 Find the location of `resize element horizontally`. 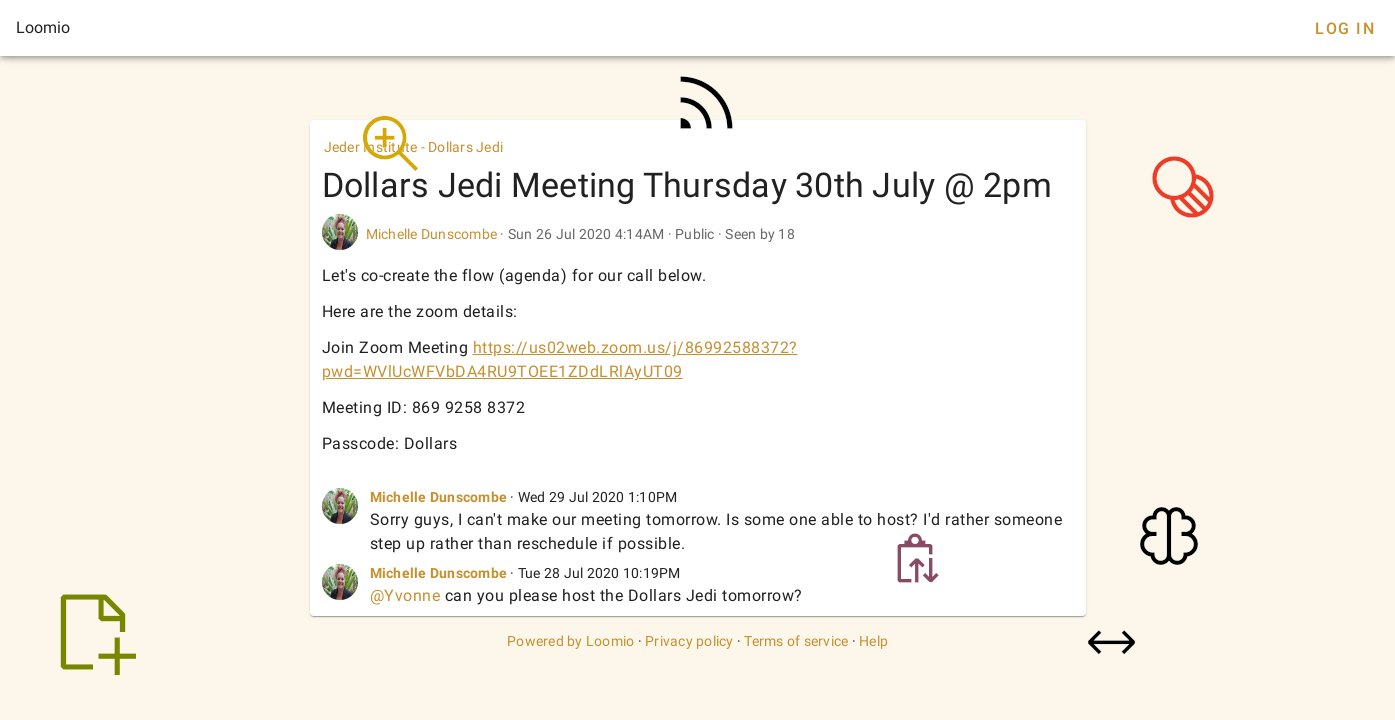

resize element horizontally is located at coordinates (1111, 640).